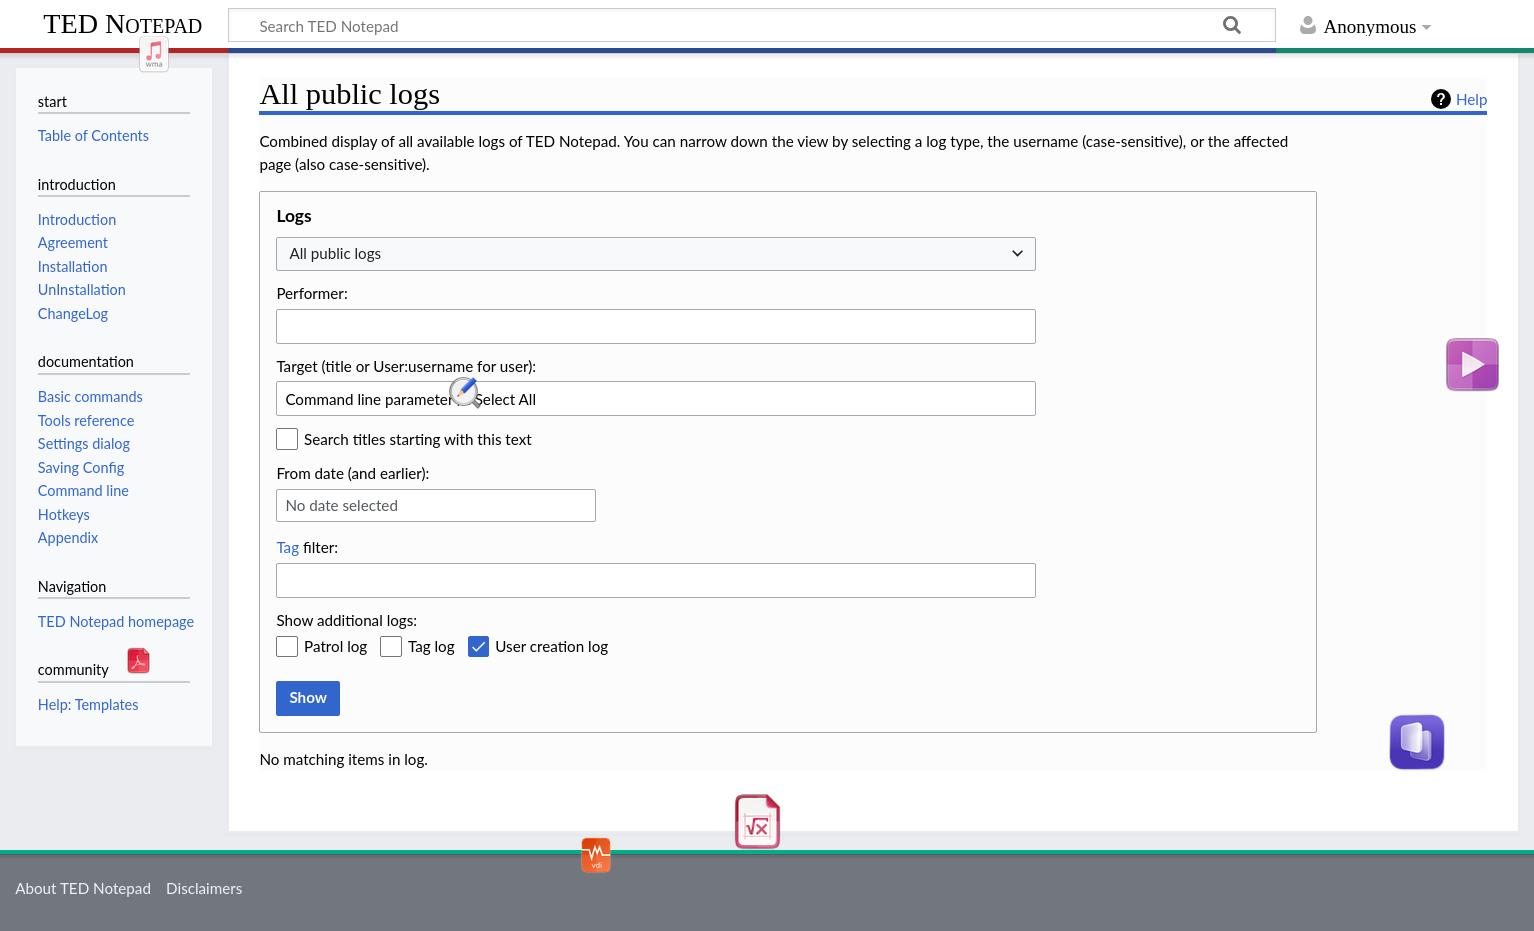 This screenshot has height=931, width=1534. Describe the element at coordinates (757, 821) in the screenshot. I see `a libreoffice math formula file` at that location.